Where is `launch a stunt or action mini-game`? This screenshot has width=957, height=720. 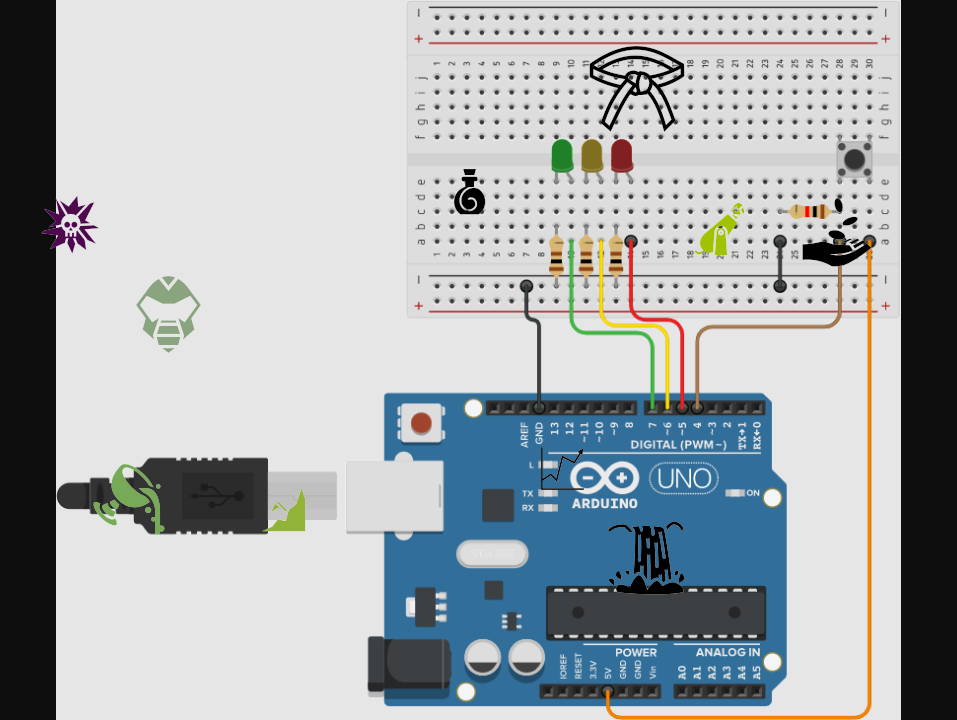 launch a stunt or action mini-game is located at coordinates (721, 229).